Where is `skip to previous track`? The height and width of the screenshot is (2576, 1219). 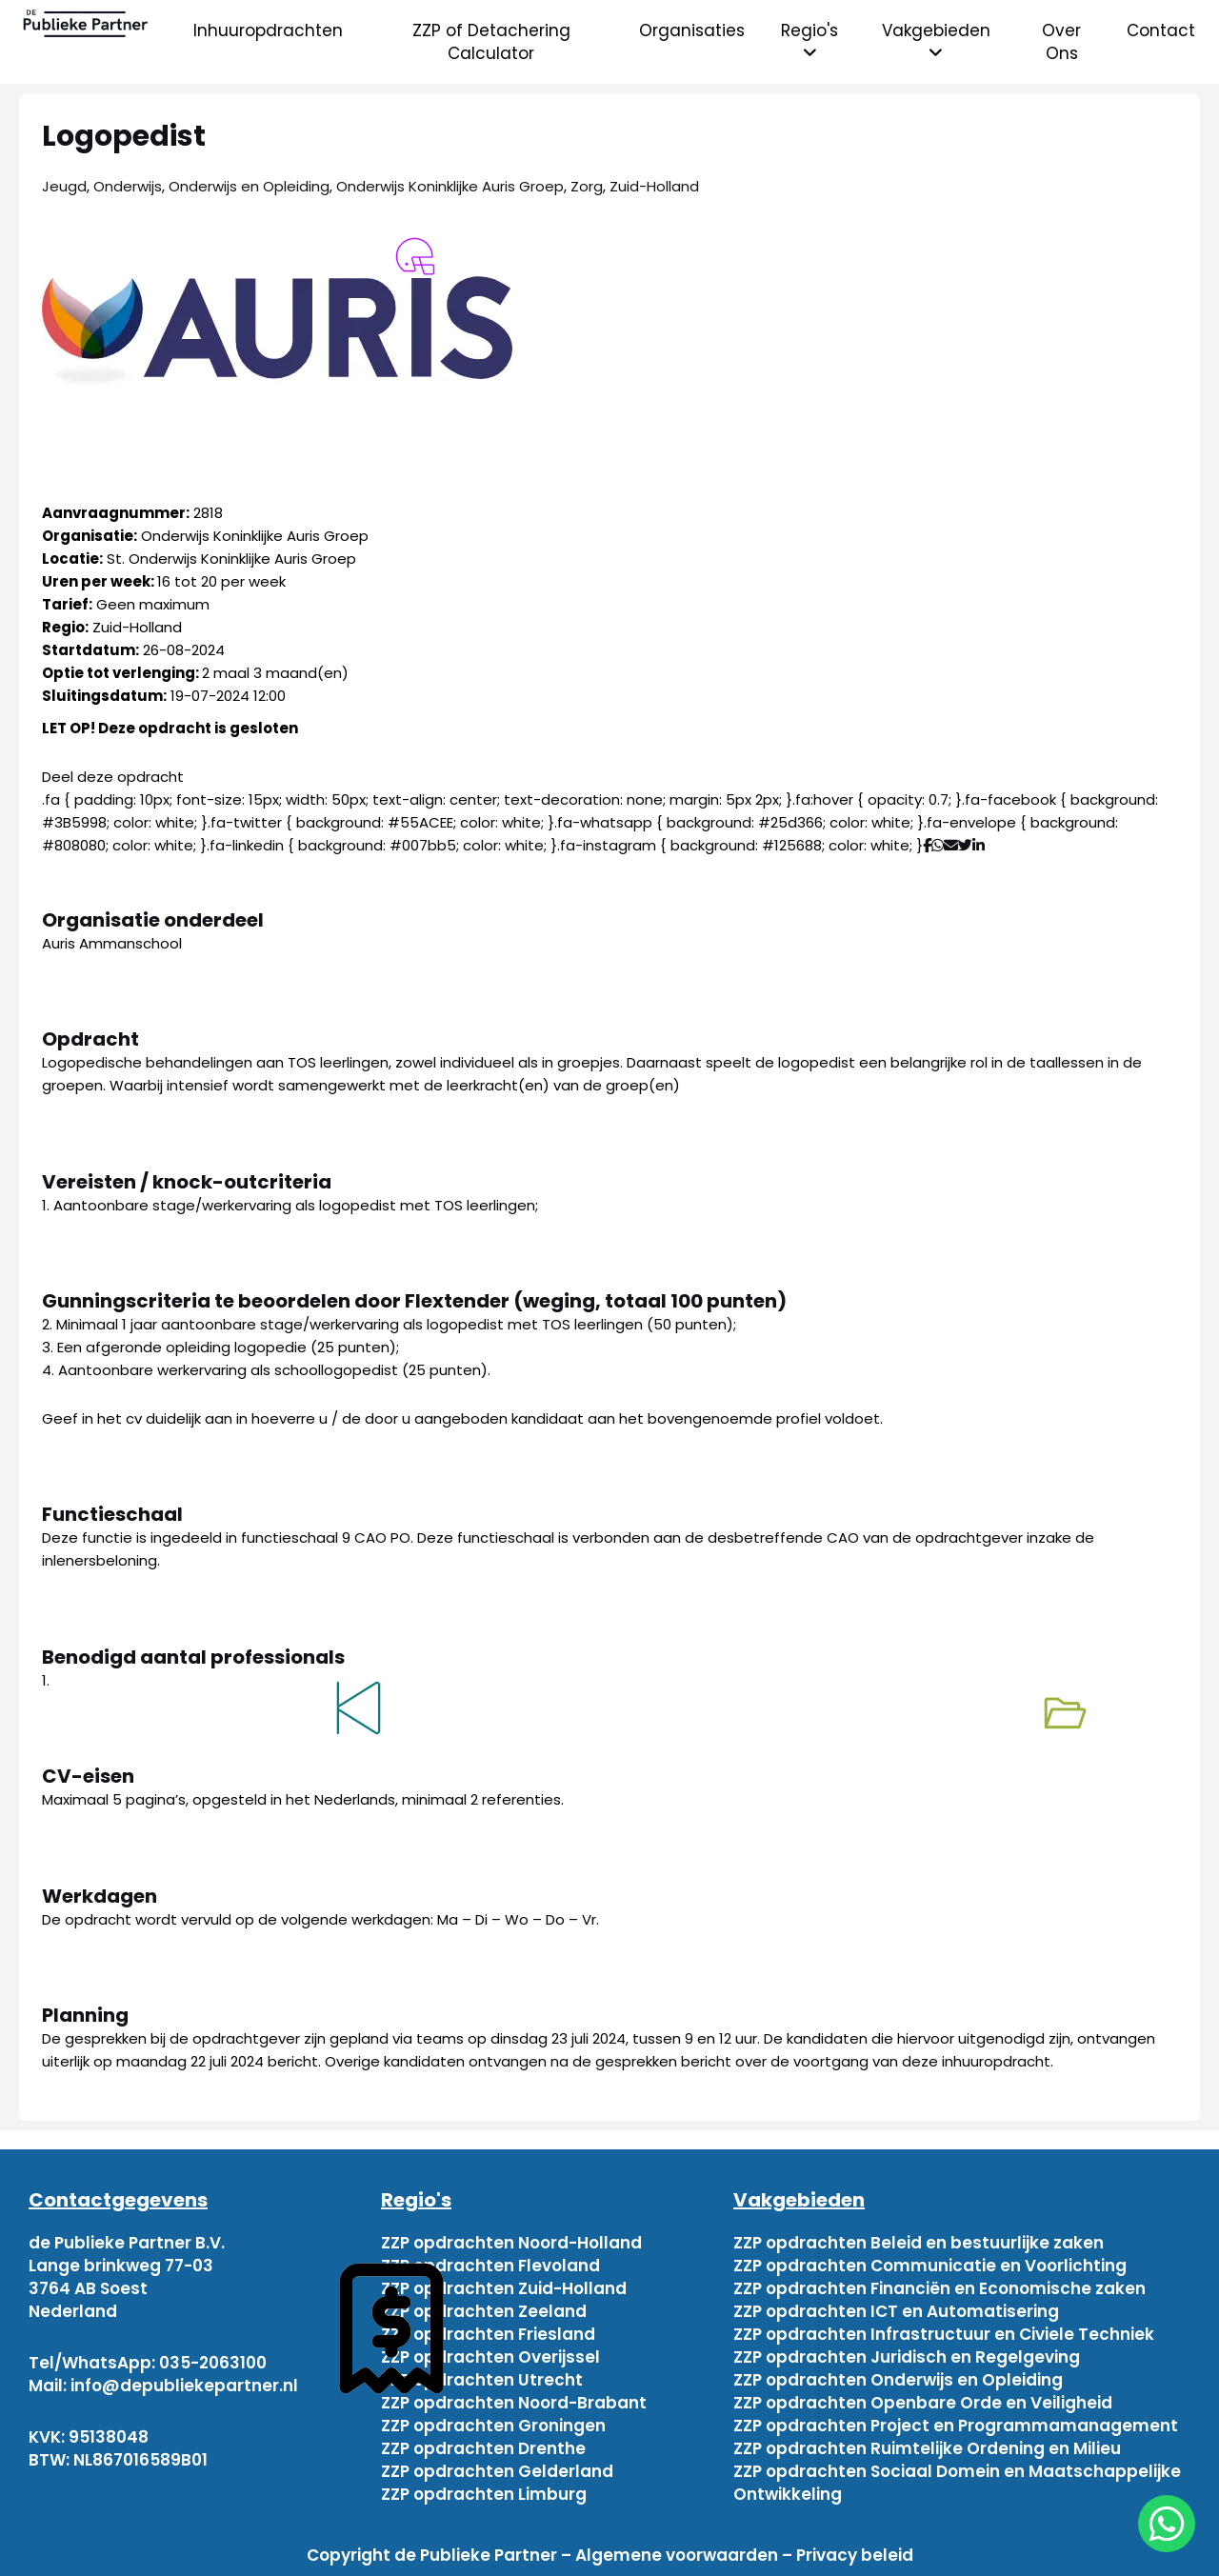
skip to previous track is located at coordinates (358, 1707).